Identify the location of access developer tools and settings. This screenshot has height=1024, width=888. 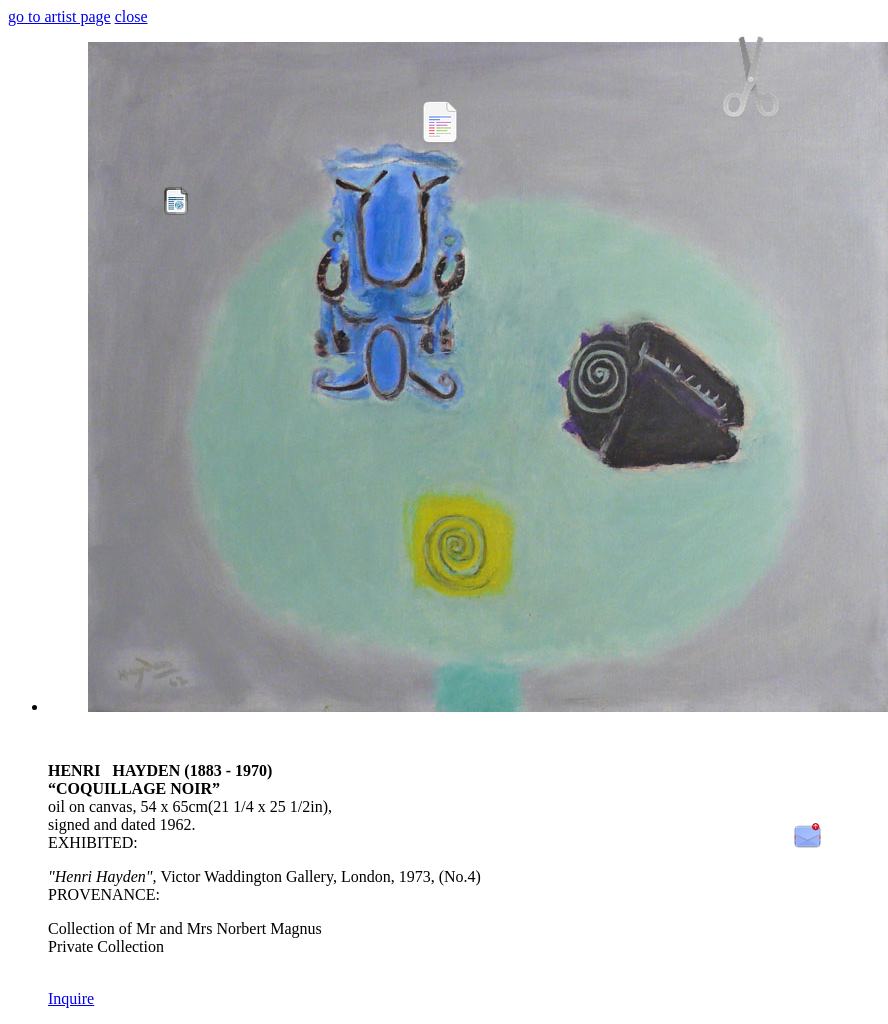
(440, 122).